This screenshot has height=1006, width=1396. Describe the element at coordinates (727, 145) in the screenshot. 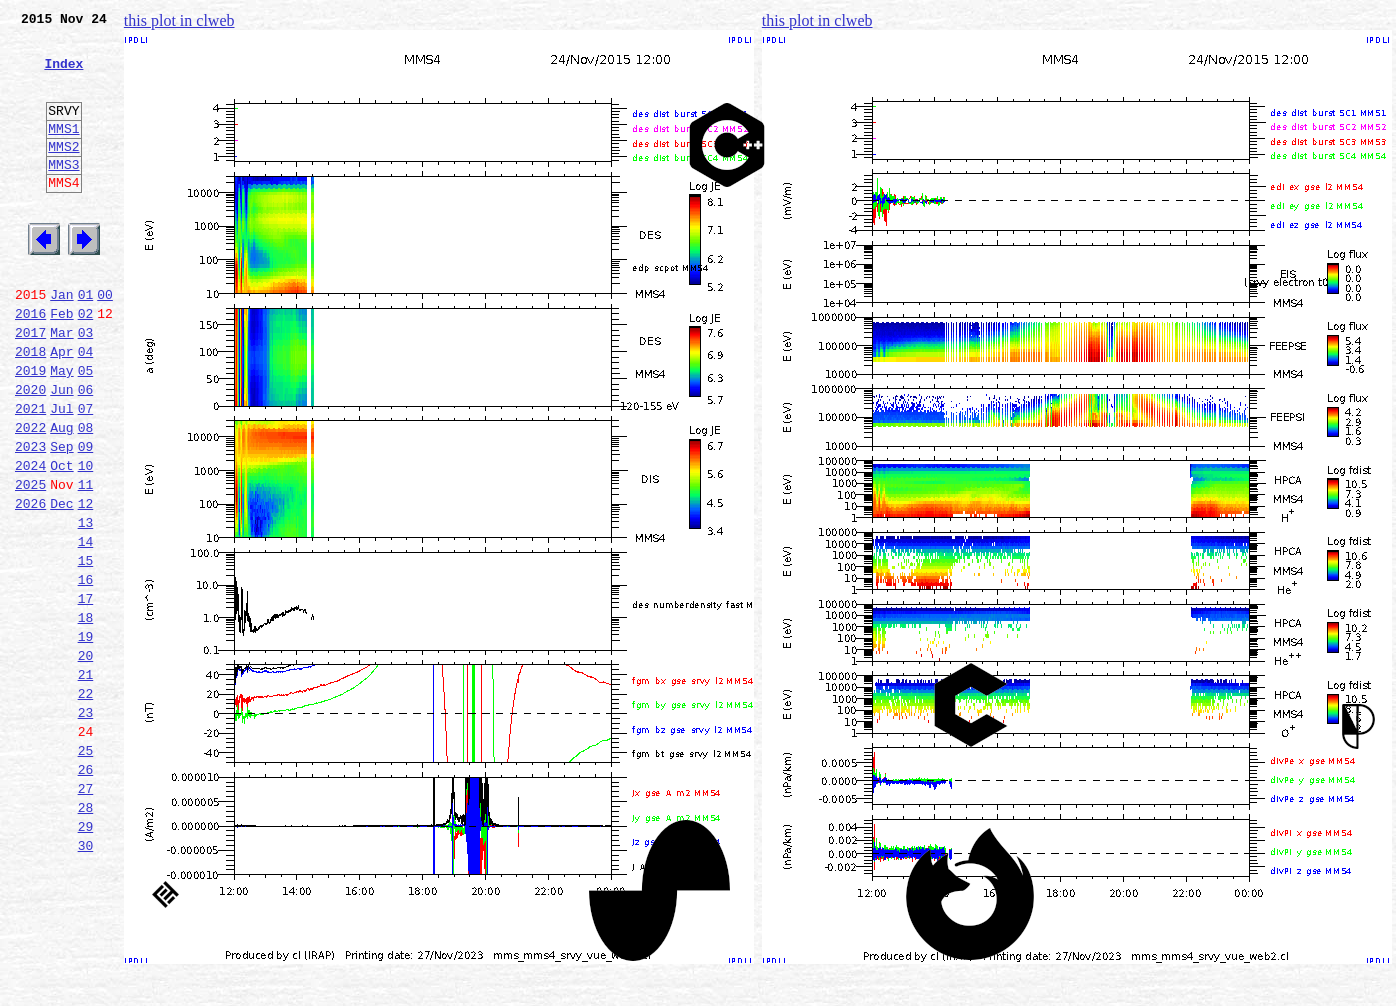

I see `indicates C++ programming language` at that location.